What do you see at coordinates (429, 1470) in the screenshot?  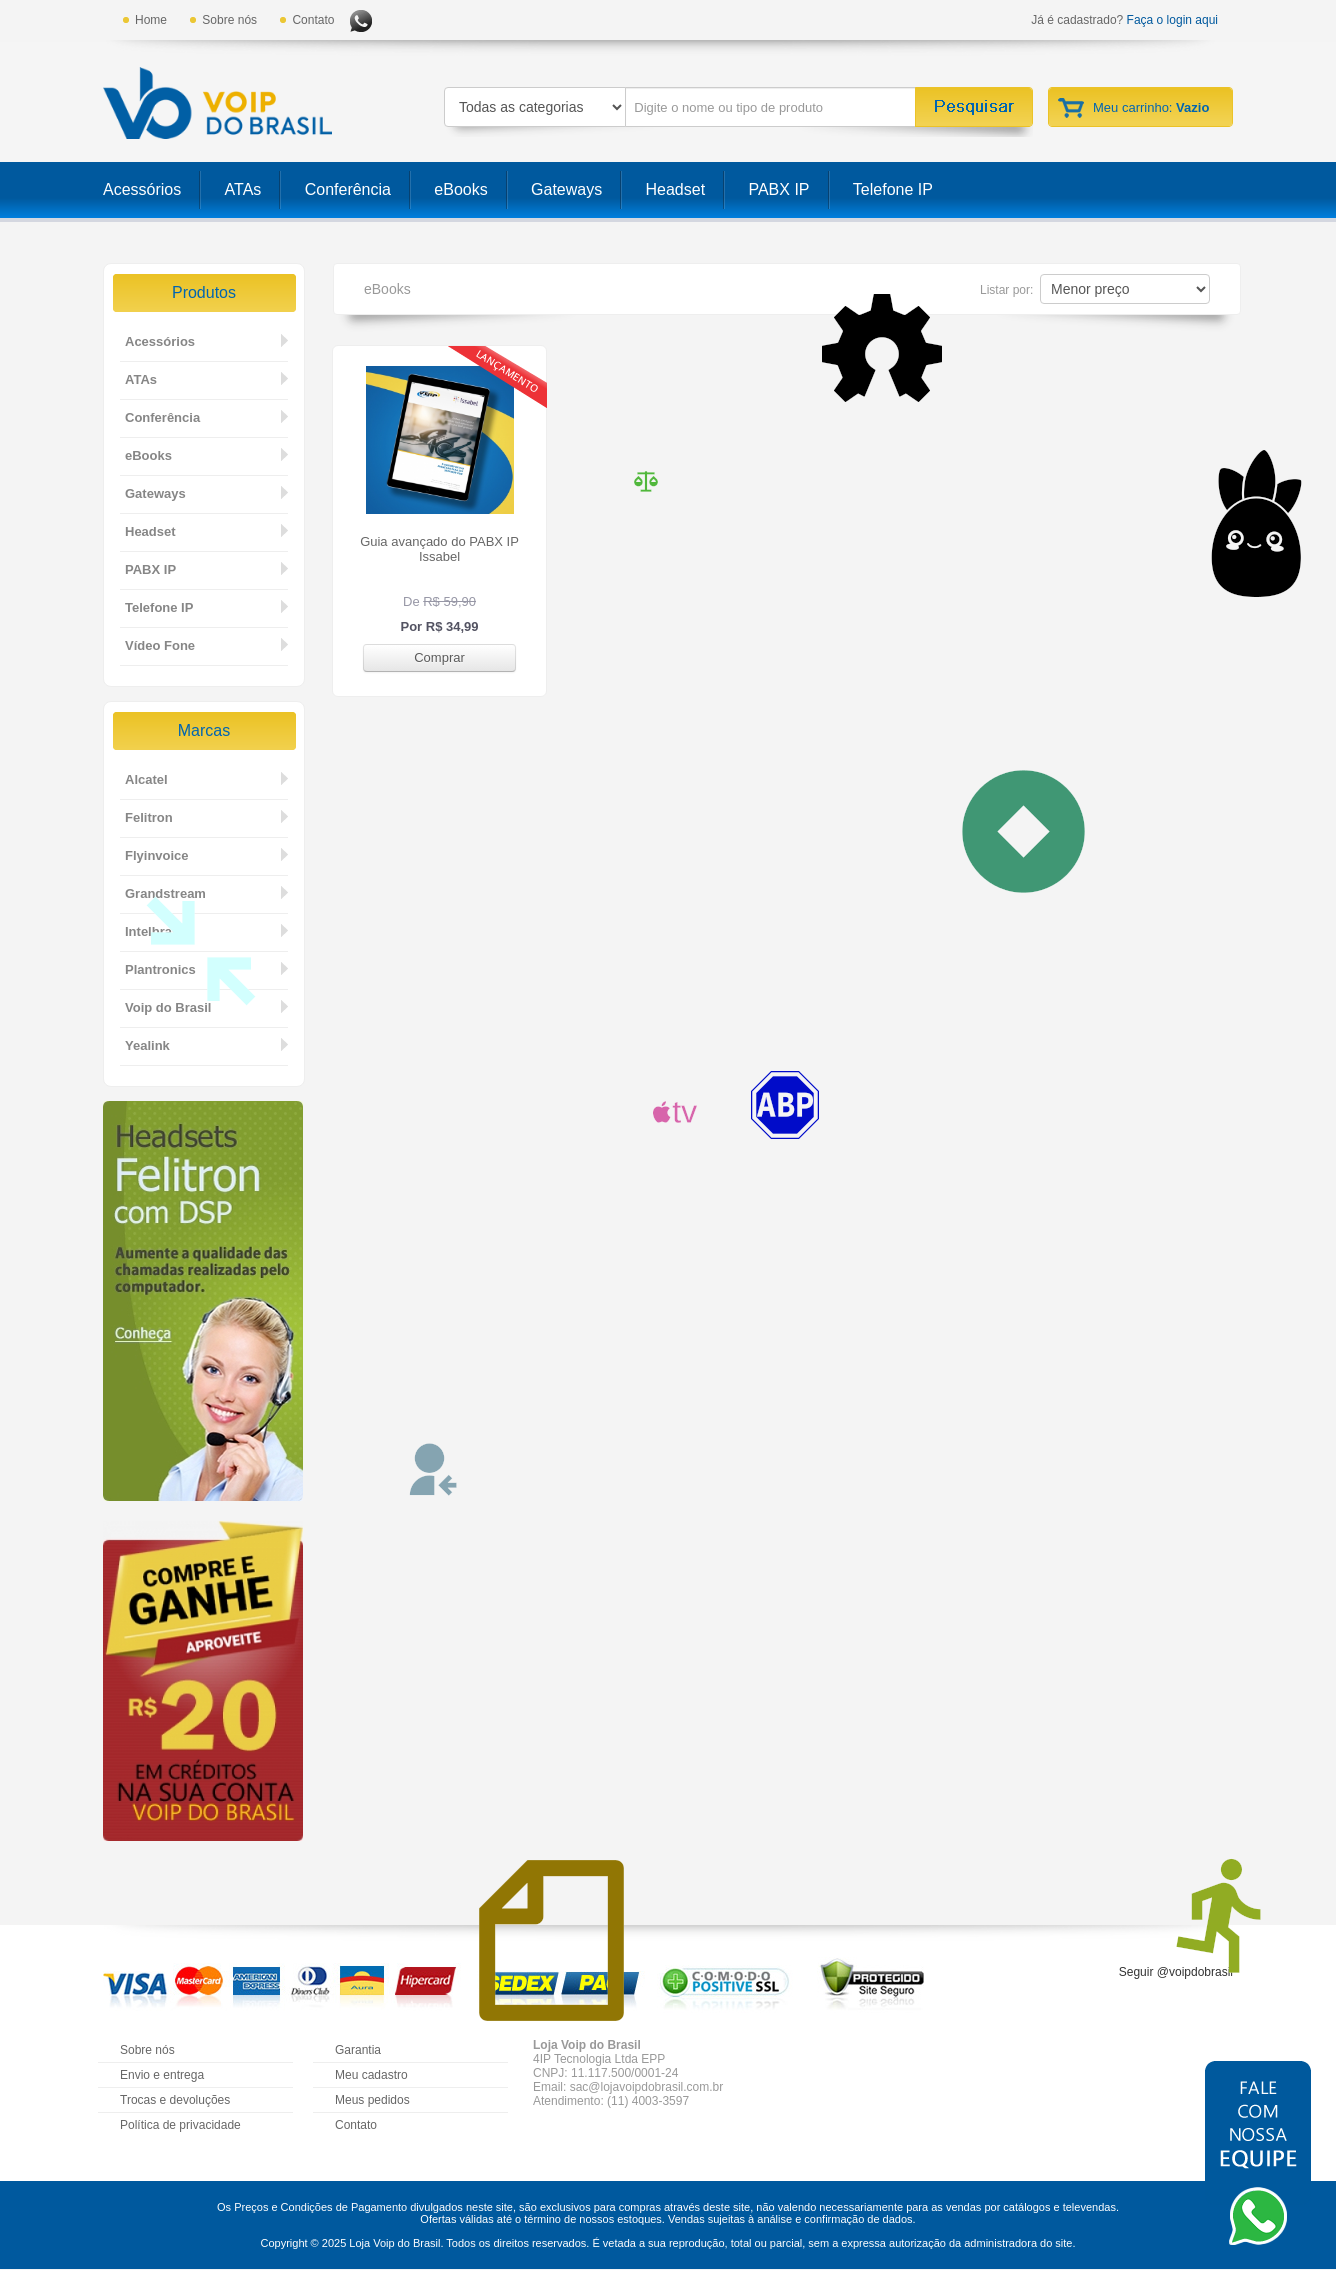 I see `incoming user request or invitation` at bounding box center [429, 1470].